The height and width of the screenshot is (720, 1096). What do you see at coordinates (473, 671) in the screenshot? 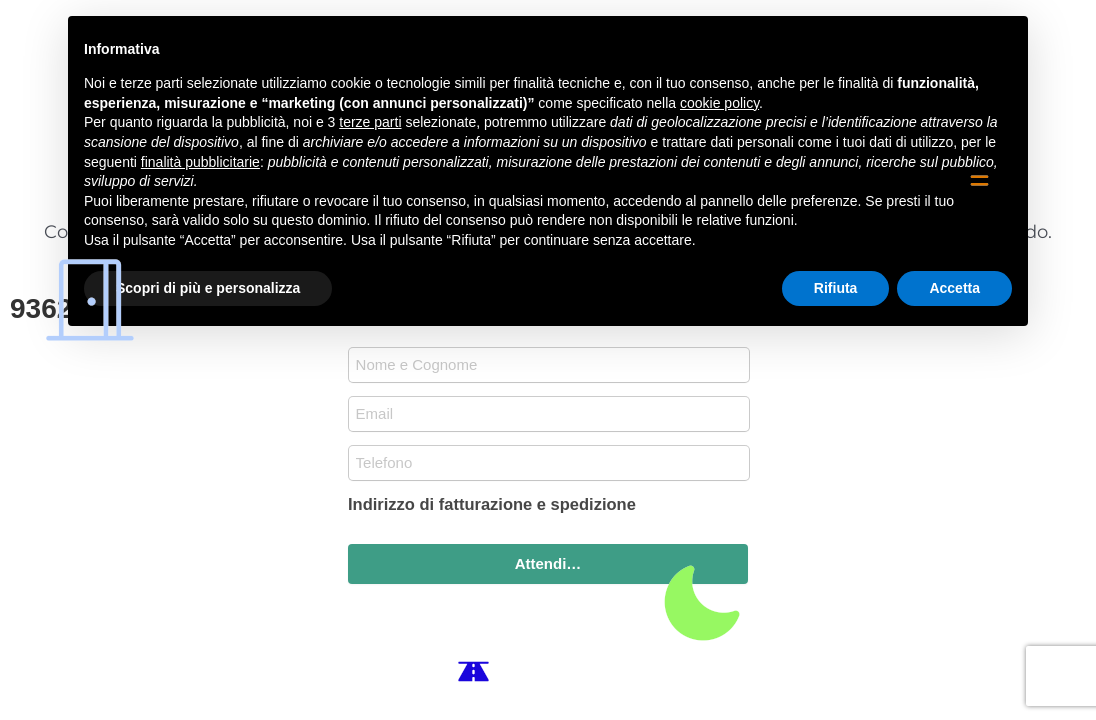
I see `view directions or navigation` at bounding box center [473, 671].